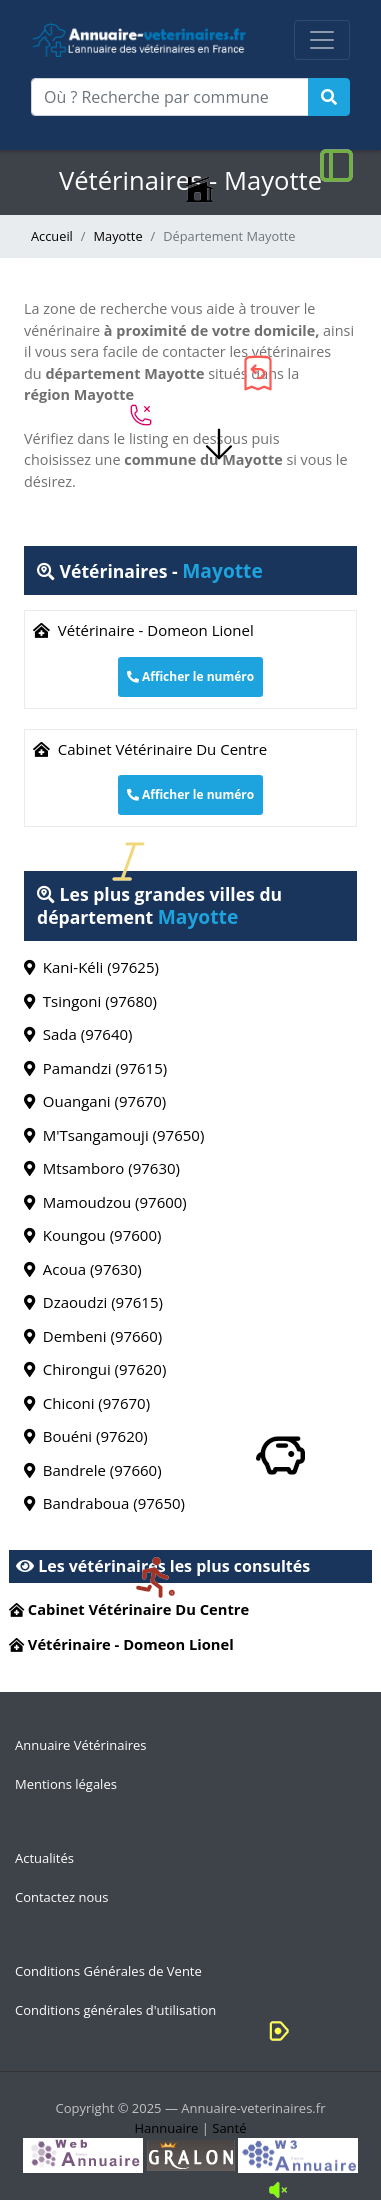 This screenshot has width=381, height=2200. What do you see at coordinates (280, 1455) in the screenshot?
I see `access savings or budget features` at bounding box center [280, 1455].